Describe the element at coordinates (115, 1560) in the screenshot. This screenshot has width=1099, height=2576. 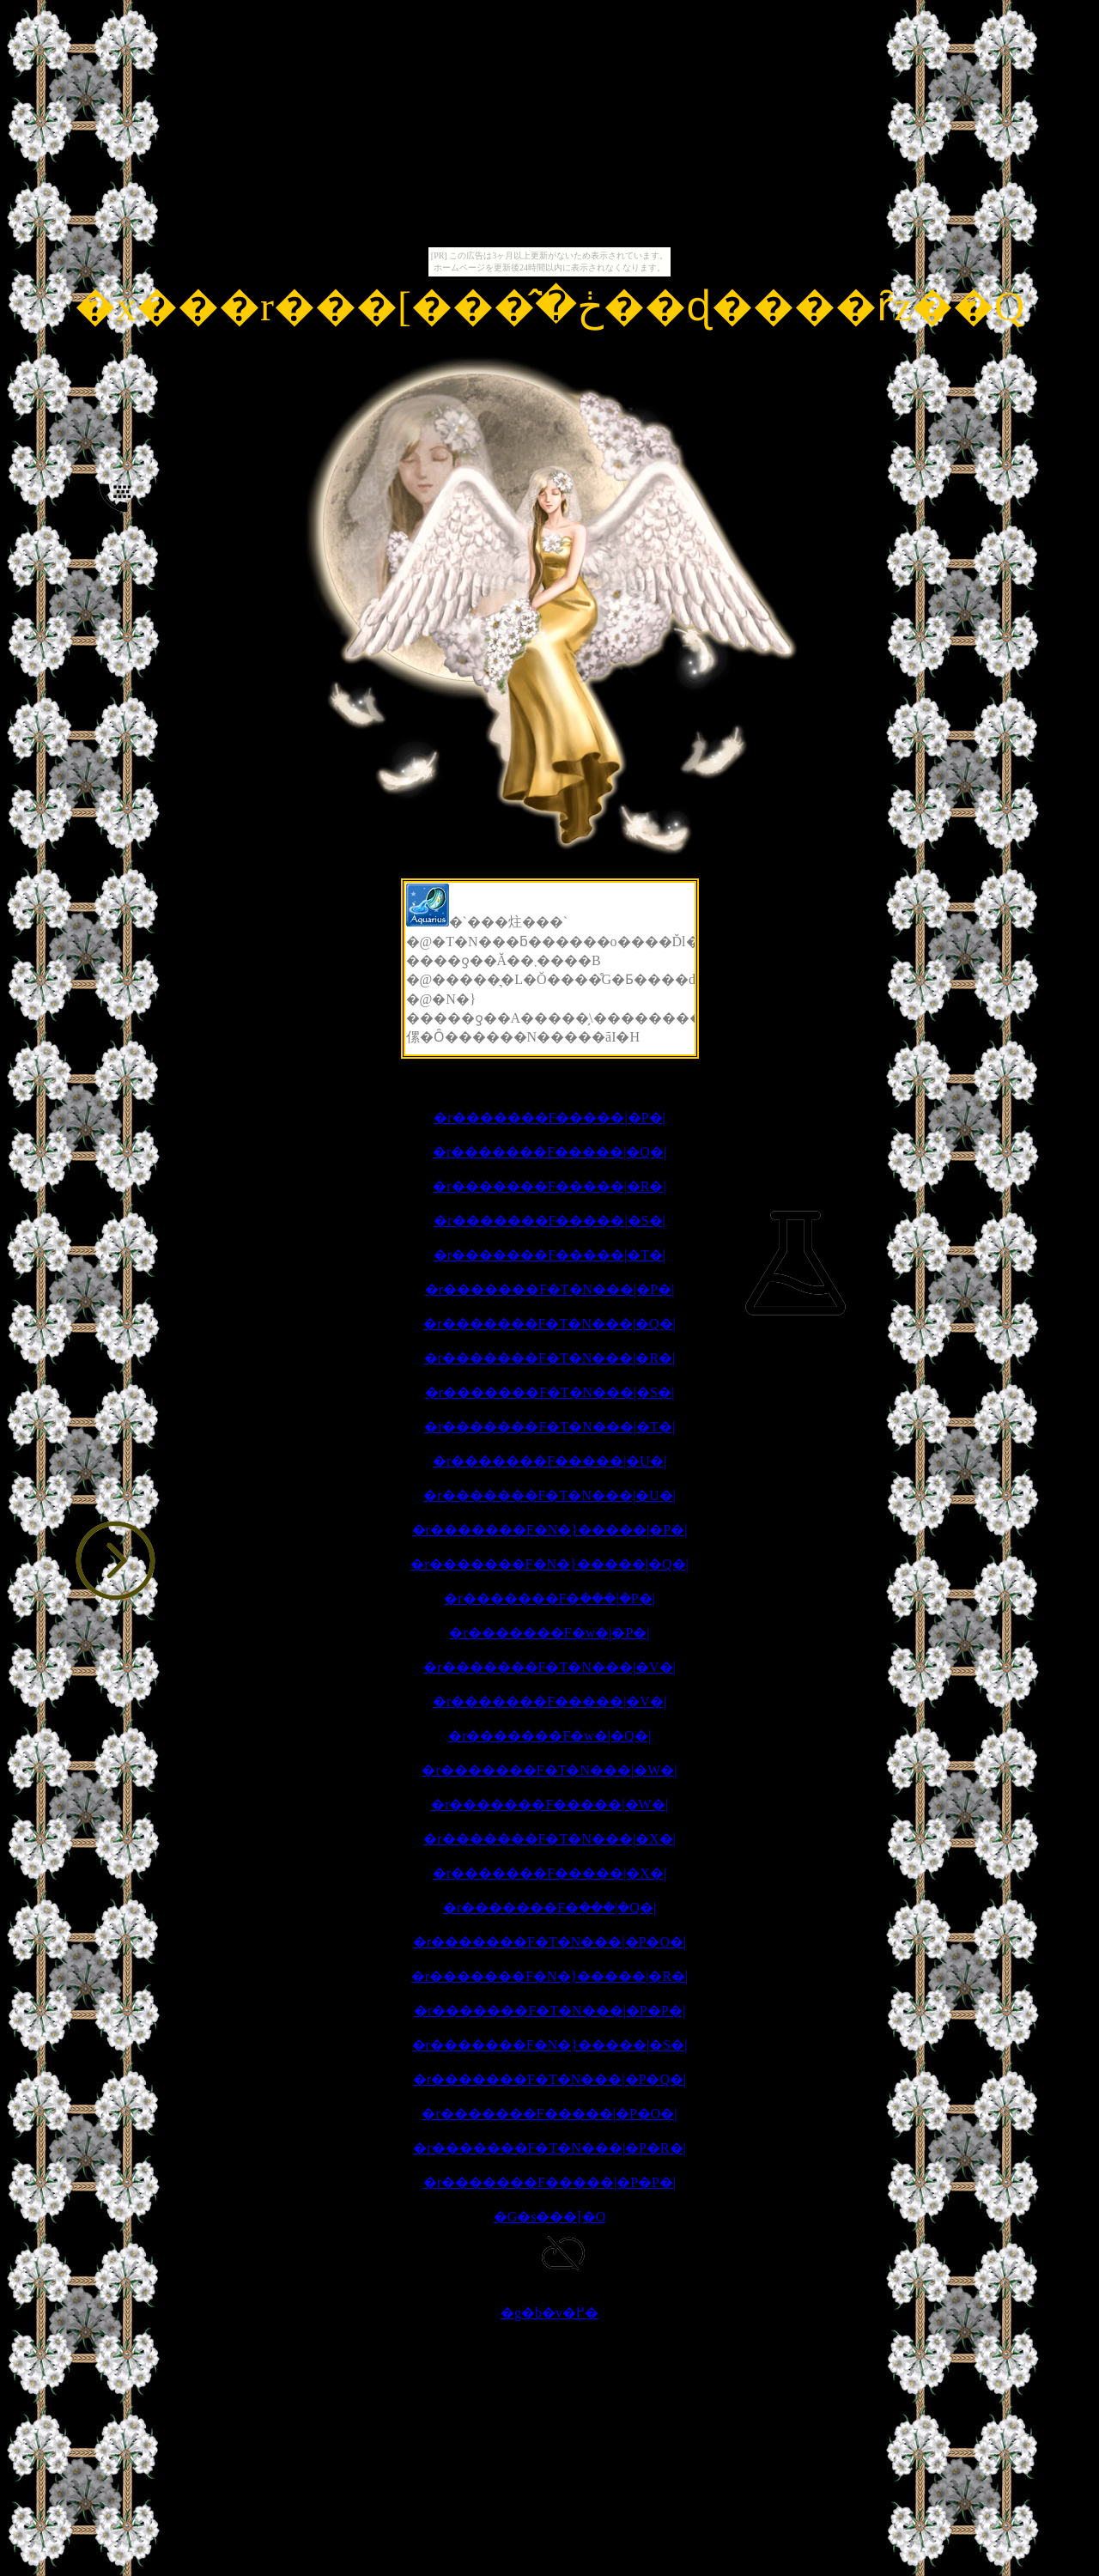
I see `go to next item or step` at that location.